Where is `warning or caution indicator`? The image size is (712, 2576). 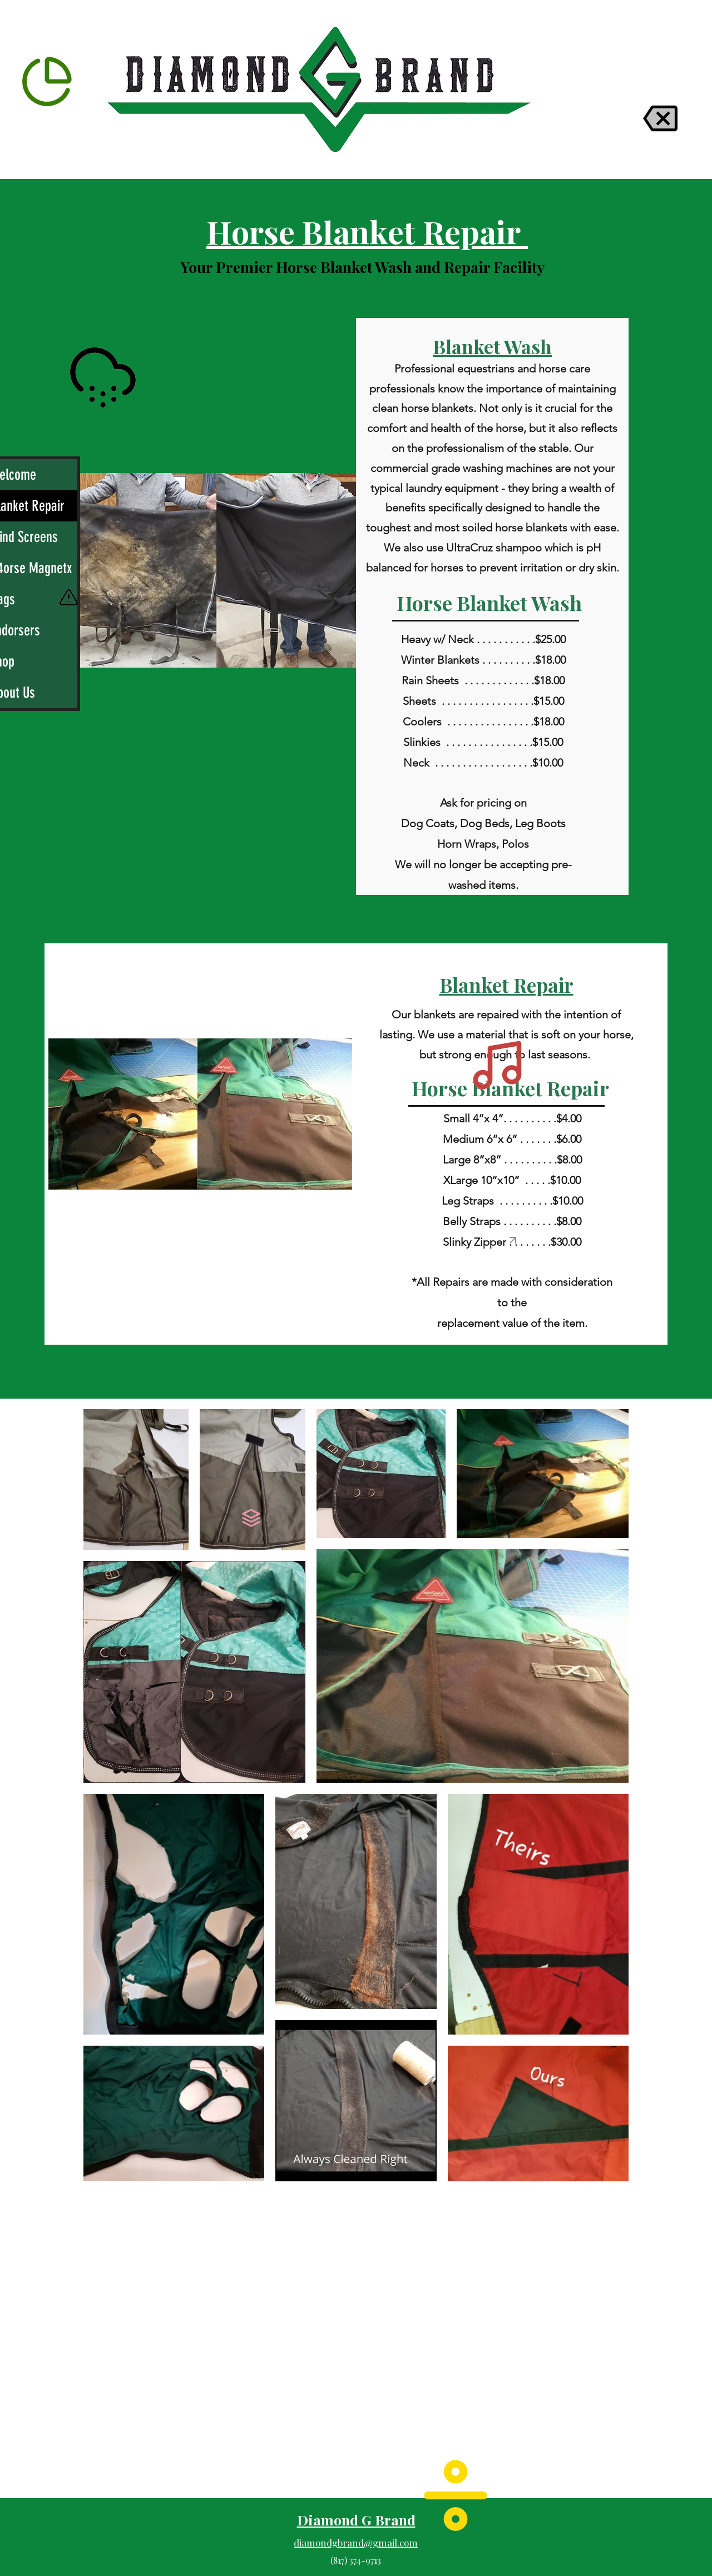
warning or caution indicator is located at coordinates (68, 597).